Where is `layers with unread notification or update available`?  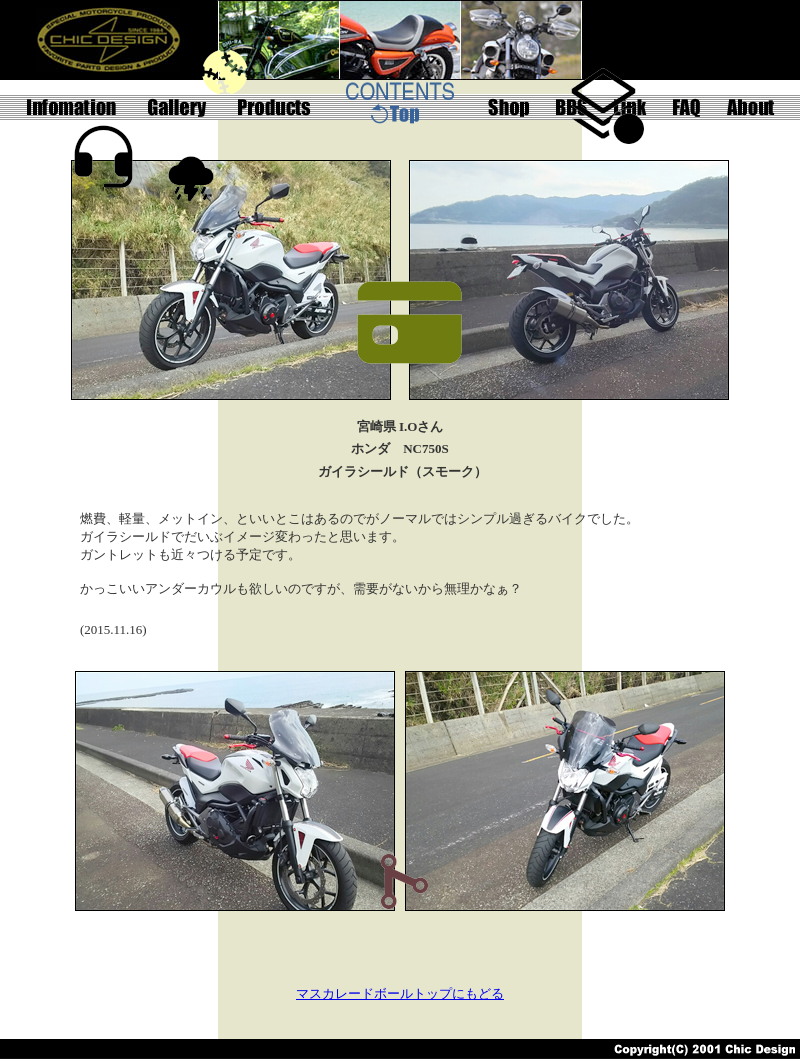
layers with unread notification or update available is located at coordinates (603, 103).